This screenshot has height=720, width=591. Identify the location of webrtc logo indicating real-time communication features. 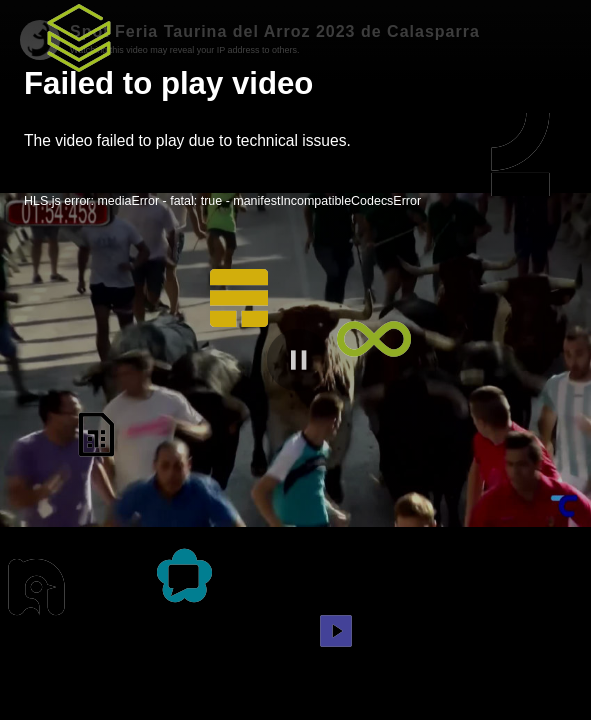
(184, 575).